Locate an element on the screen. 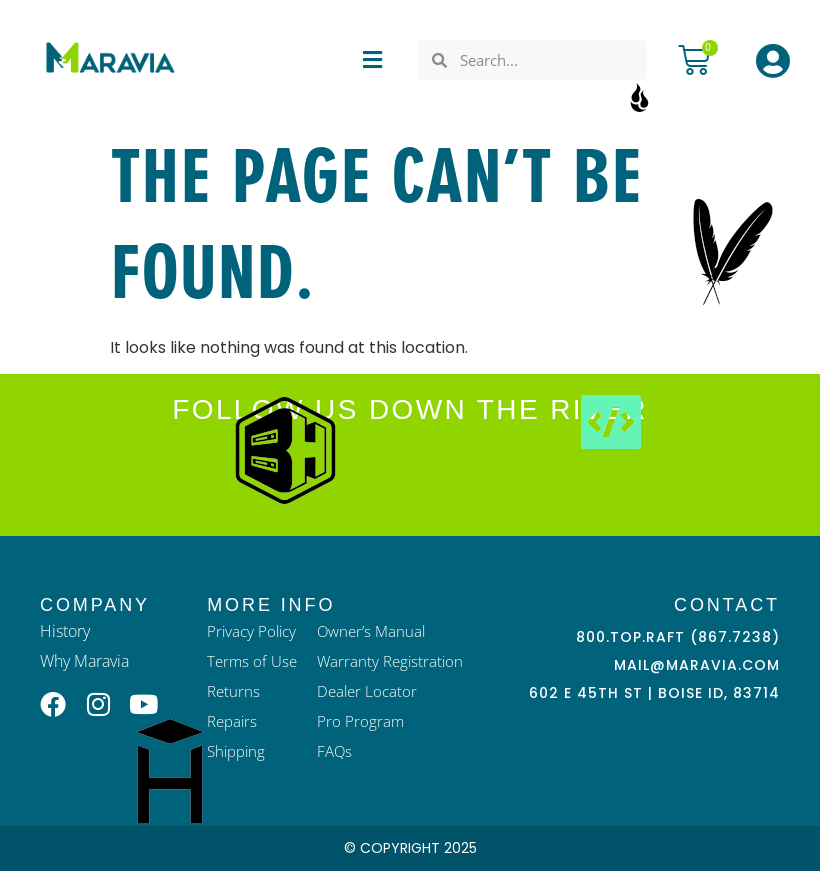  open code editor or development tools is located at coordinates (611, 422).